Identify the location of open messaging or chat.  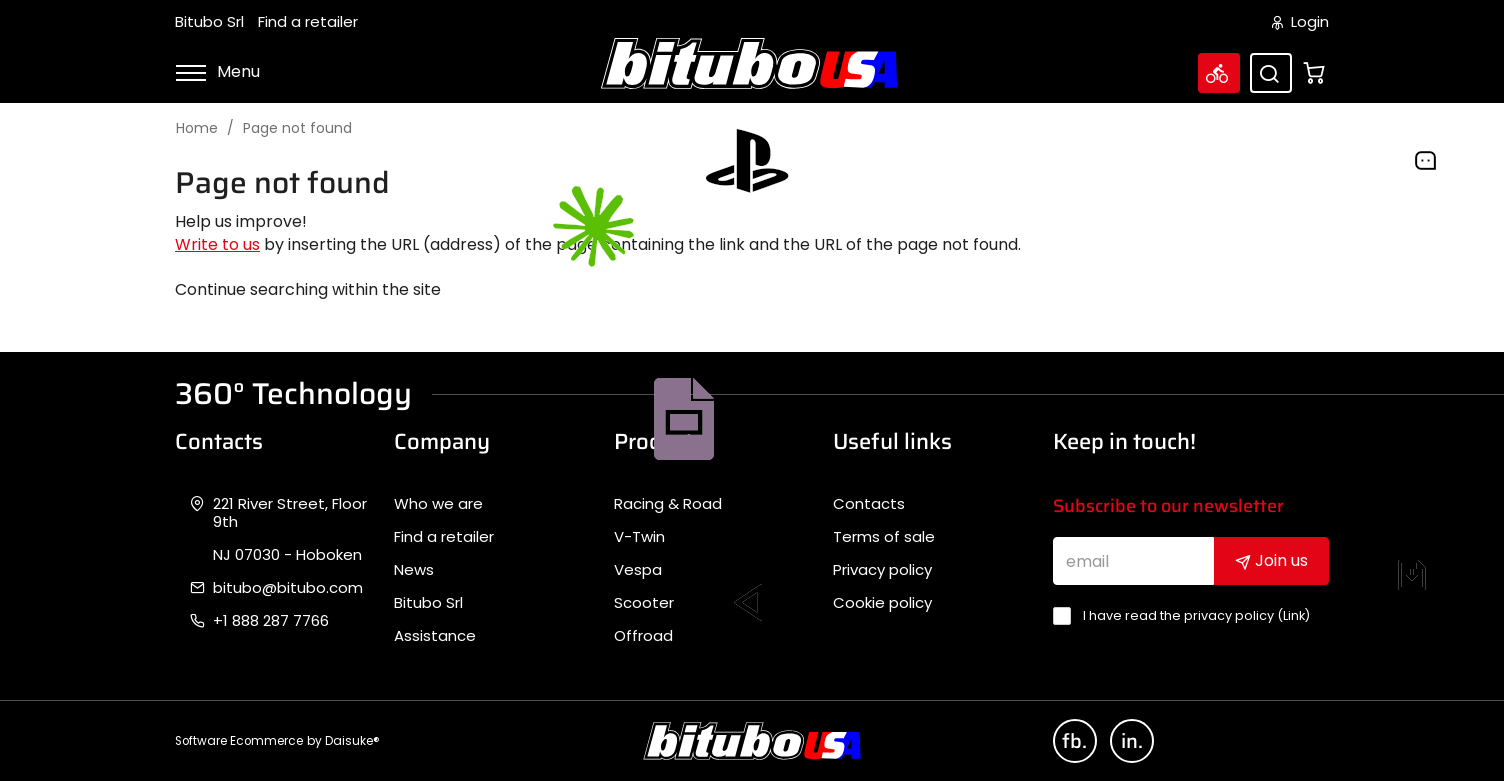
(1425, 160).